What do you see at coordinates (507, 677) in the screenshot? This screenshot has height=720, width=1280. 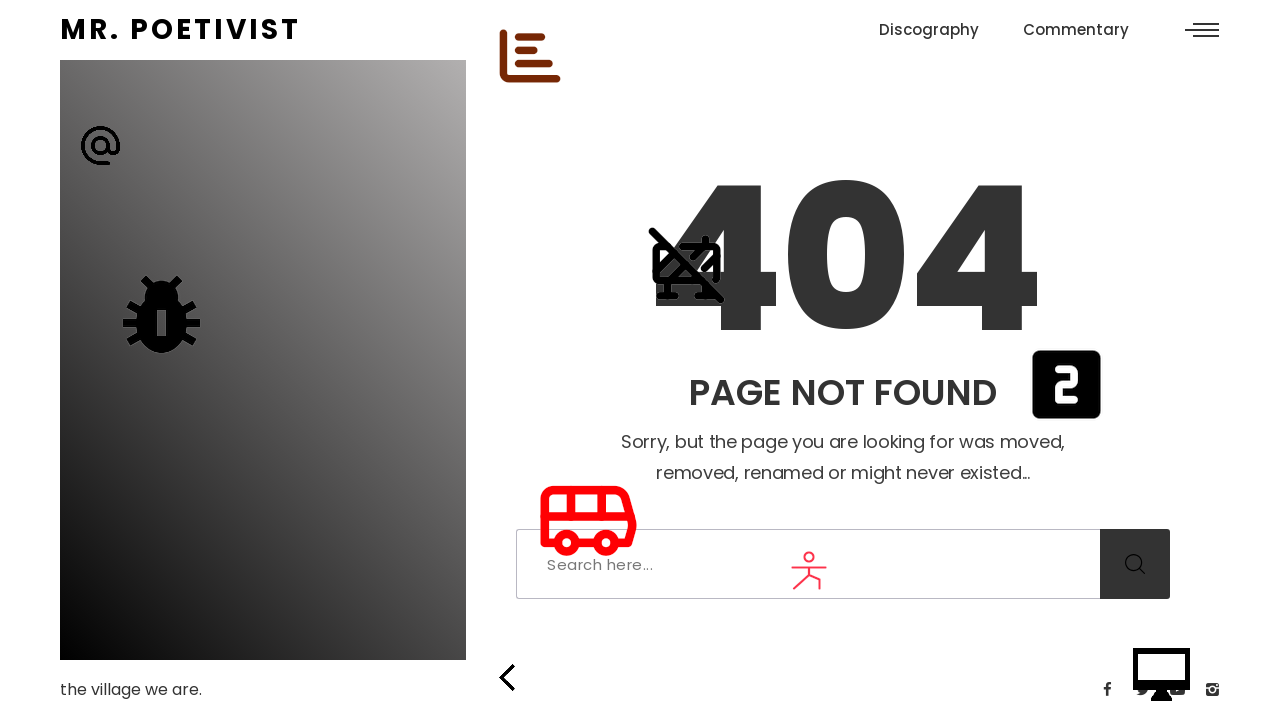 I see `go back to the previous screen` at bounding box center [507, 677].